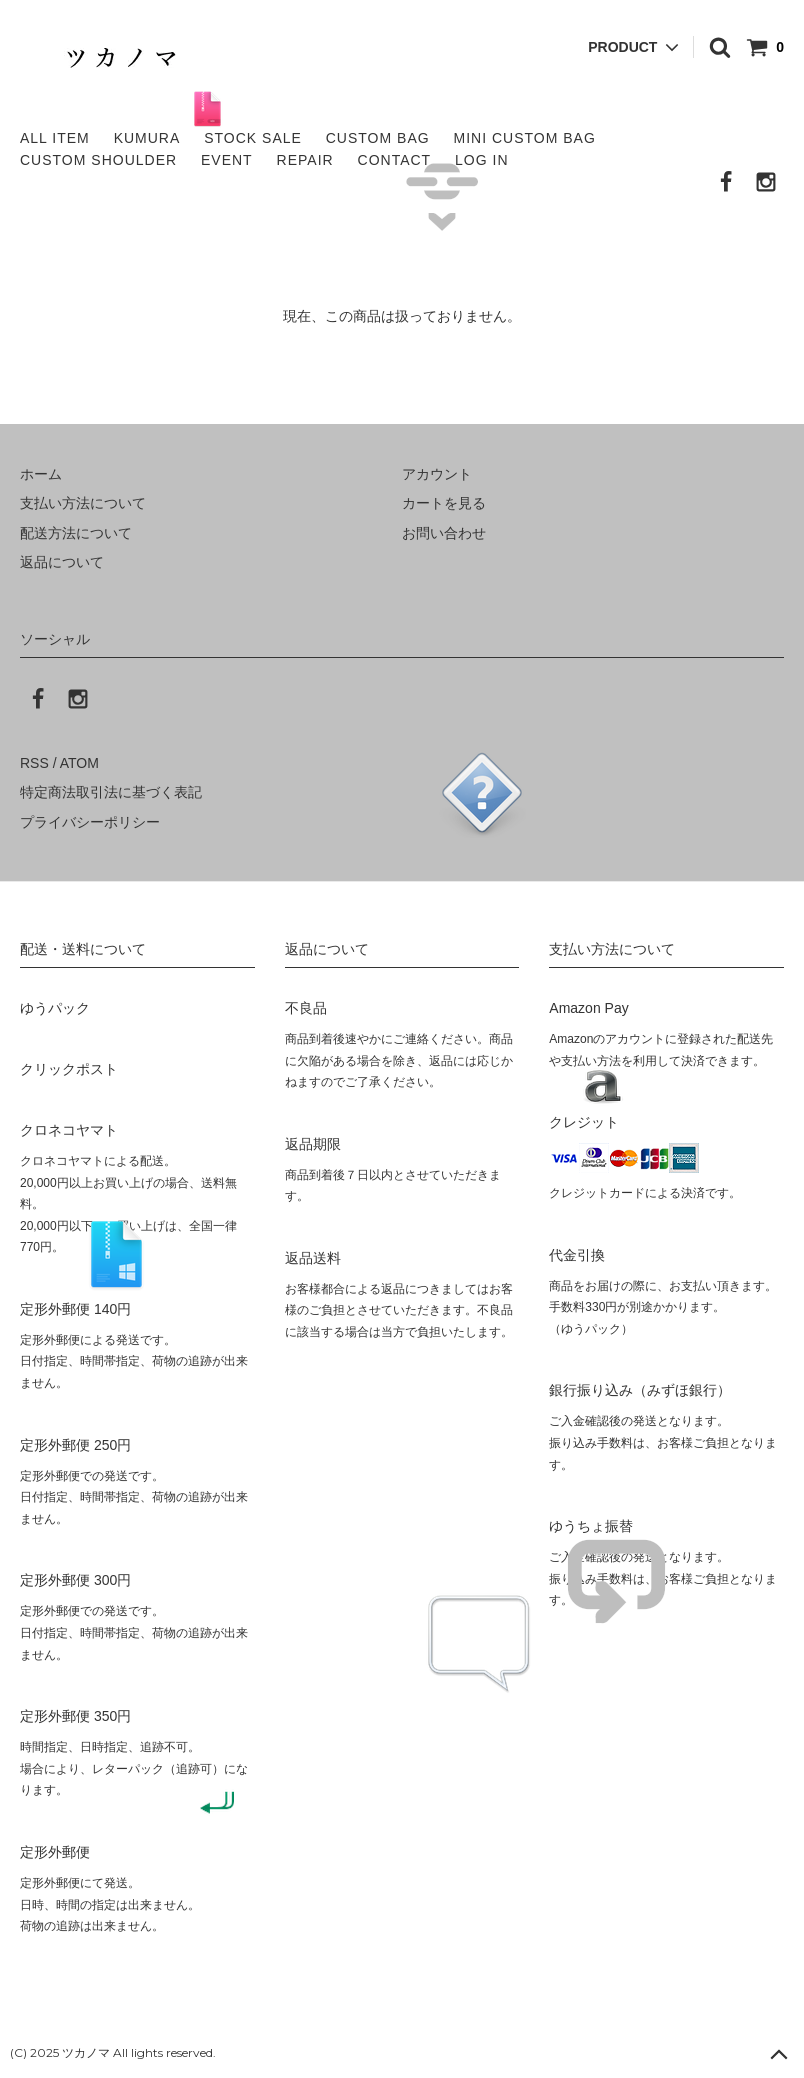 The height and width of the screenshot is (2078, 804). I want to click on indicates a help or information dialog, so click(482, 794).